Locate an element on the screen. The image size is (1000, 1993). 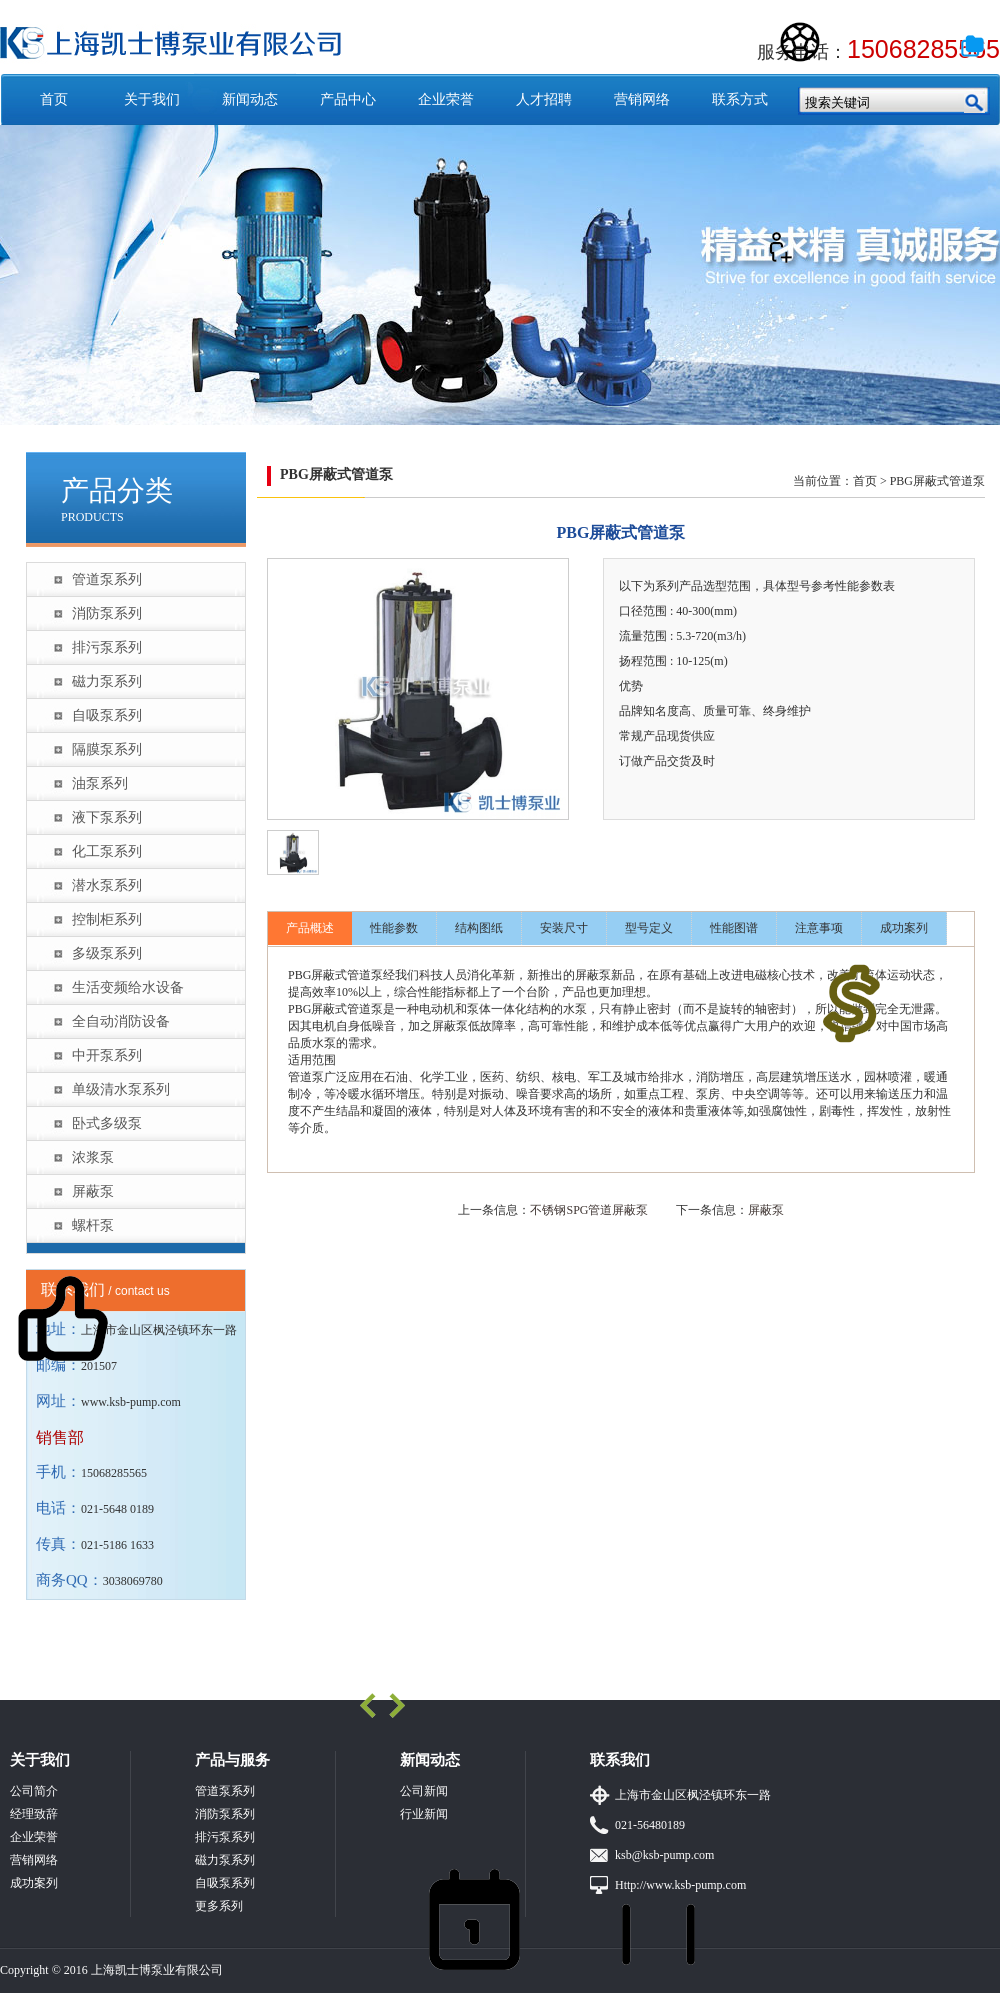
view or edit source code is located at coordinates (382, 1705).